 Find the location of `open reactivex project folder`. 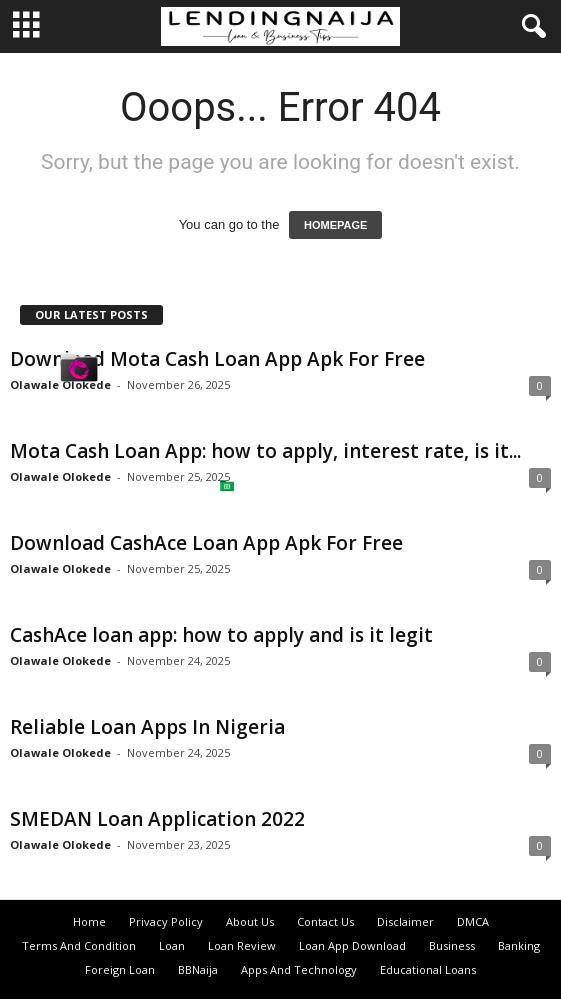

open reactivex project folder is located at coordinates (79, 368).